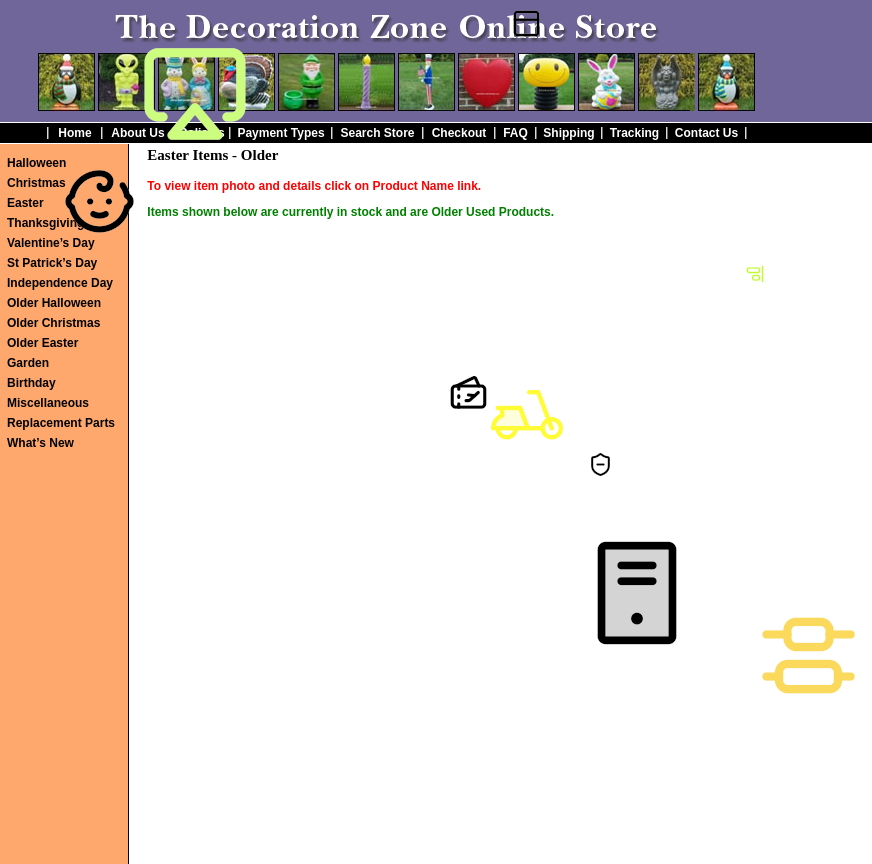 The width and height of the screenshot is (872, 864). What do you see at coordinates (195, 94) in the screenshot?
I see `stream content to an external display` at bounding box center [195, 94].